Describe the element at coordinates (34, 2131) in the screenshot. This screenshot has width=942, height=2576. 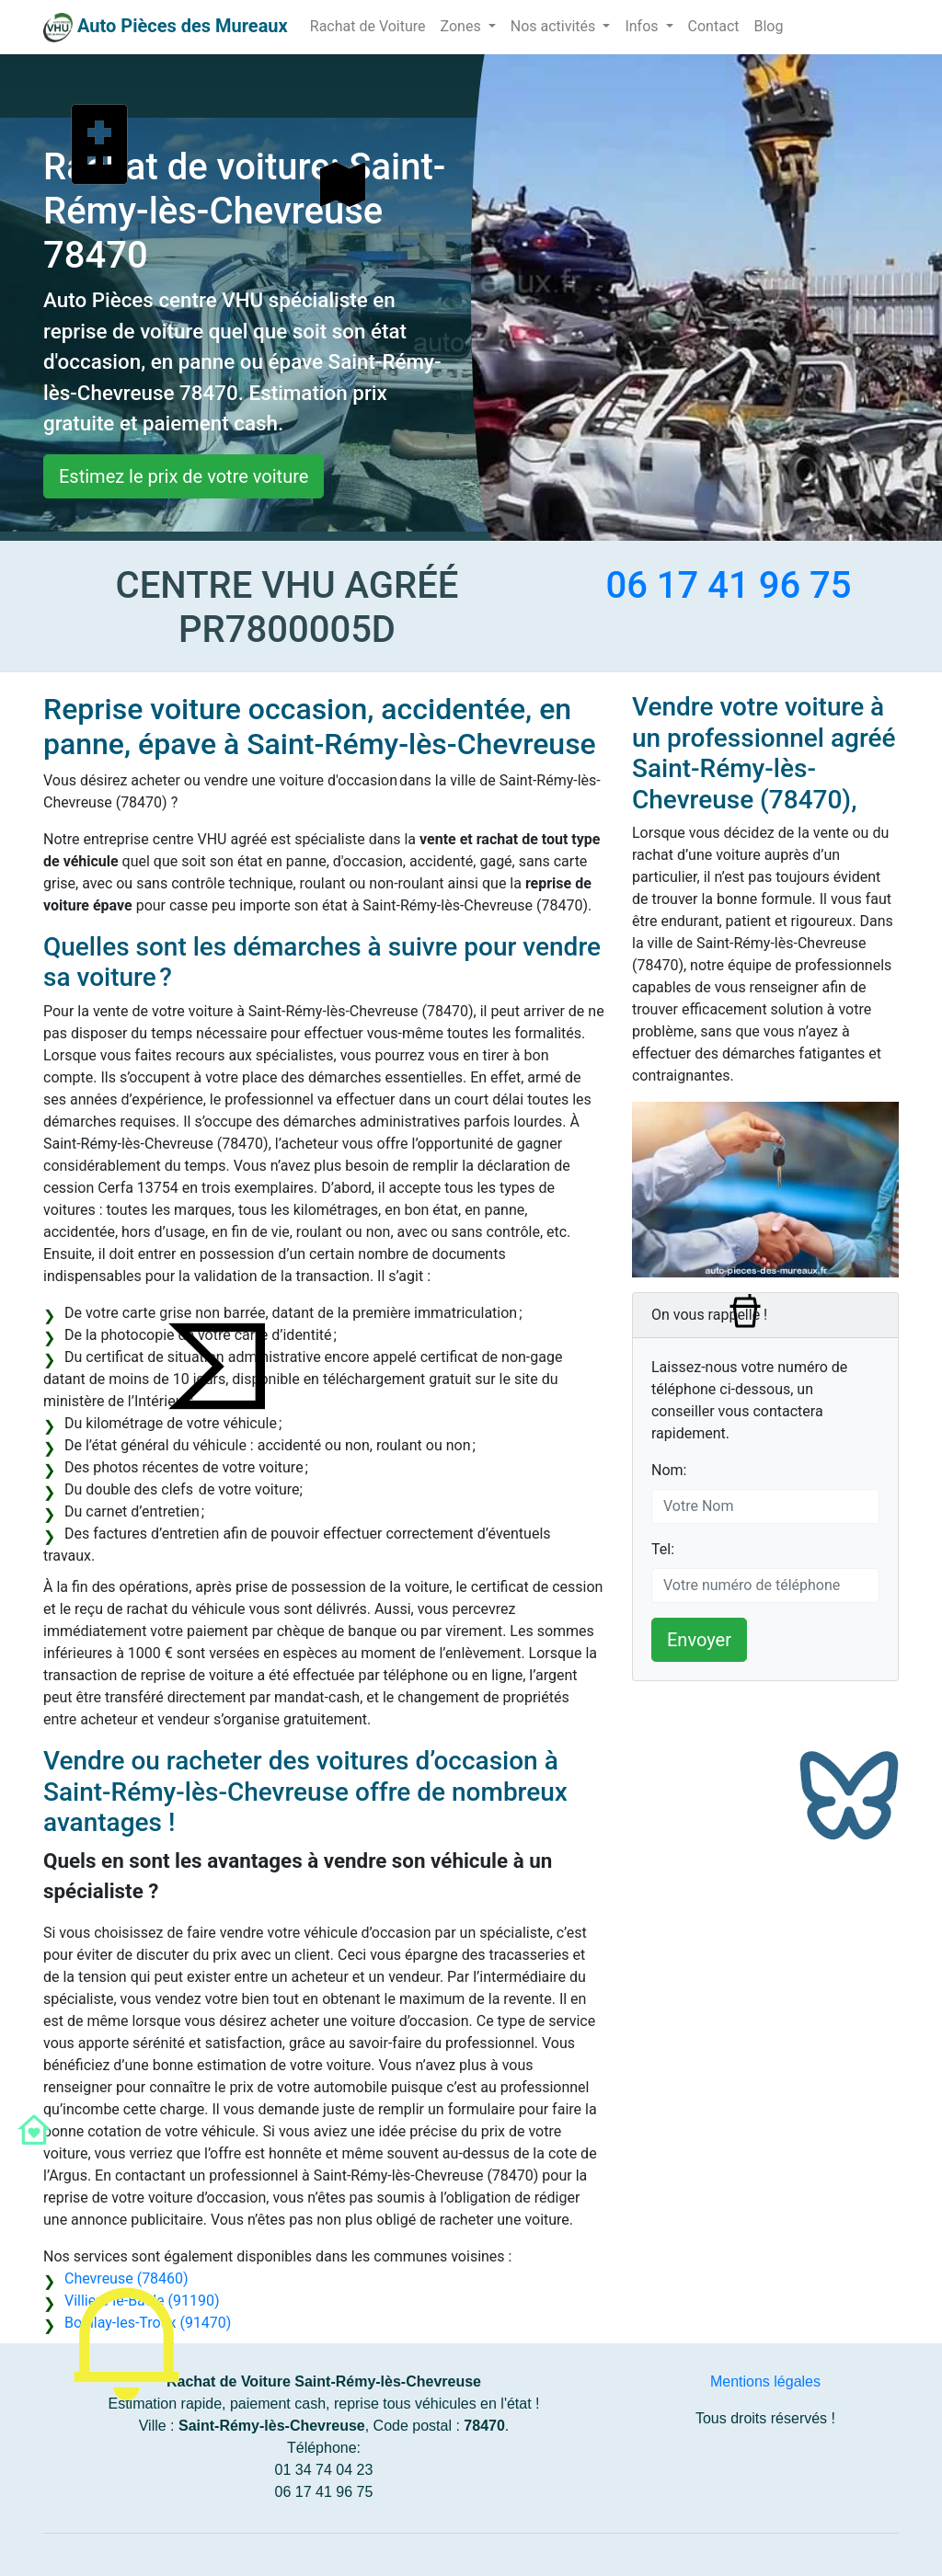
I see `navigate to your favorite or loved home` at that location.